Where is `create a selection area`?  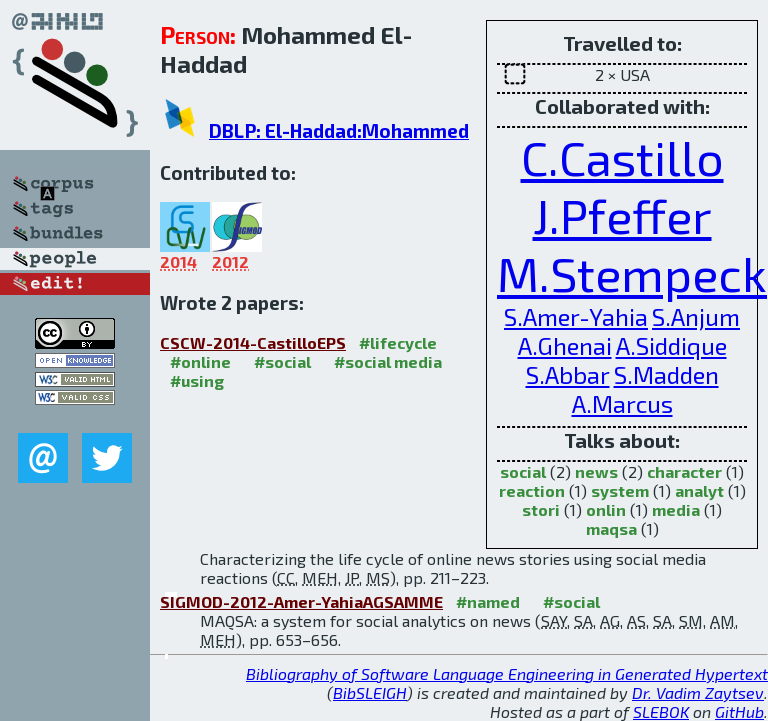
create a selection area is located at coordinates (515, 74).